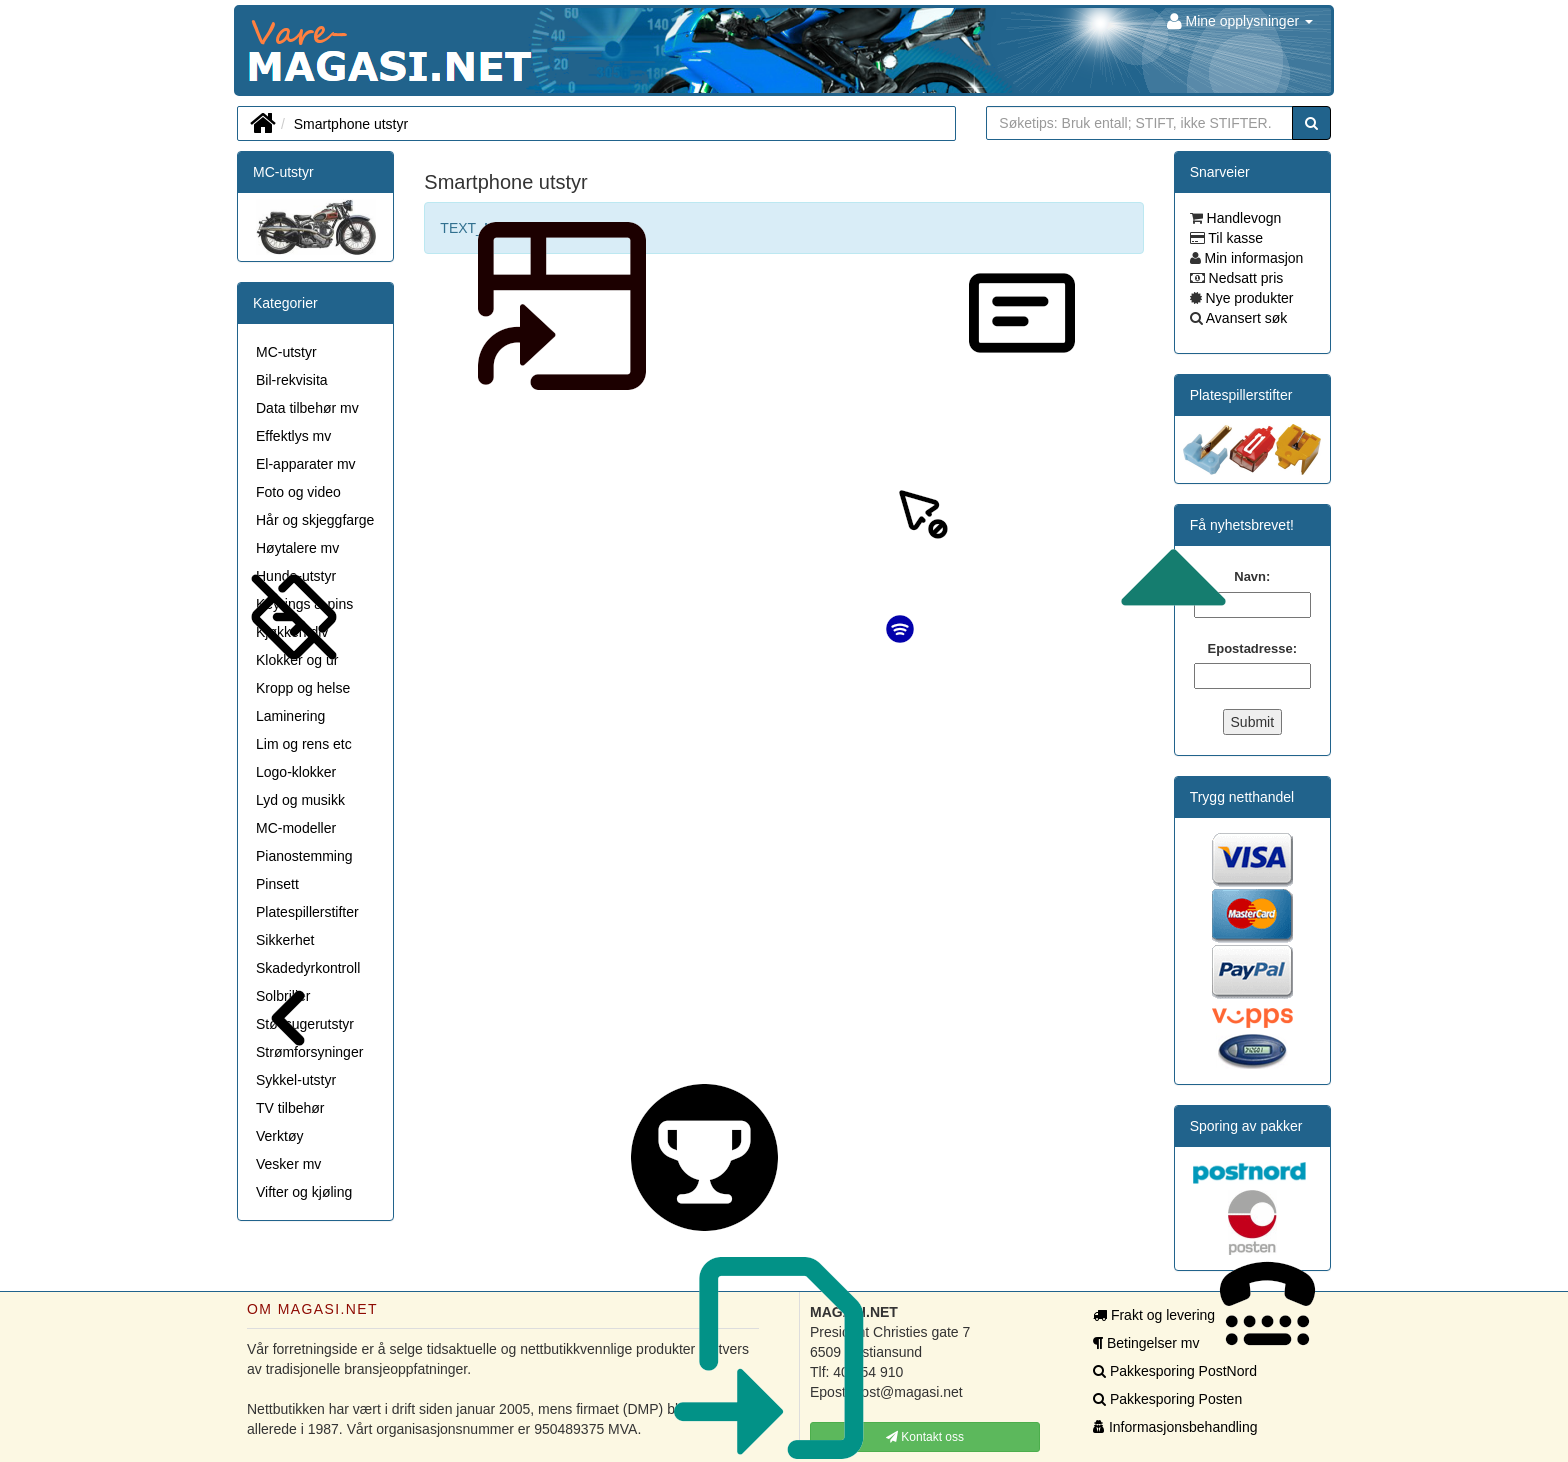 The image size is (1568, 1462). What do you see at coordinates (921, 512) in the screenshot?
I see `cursor interaction disabled or unavailable` at bounding box center [921, 512].